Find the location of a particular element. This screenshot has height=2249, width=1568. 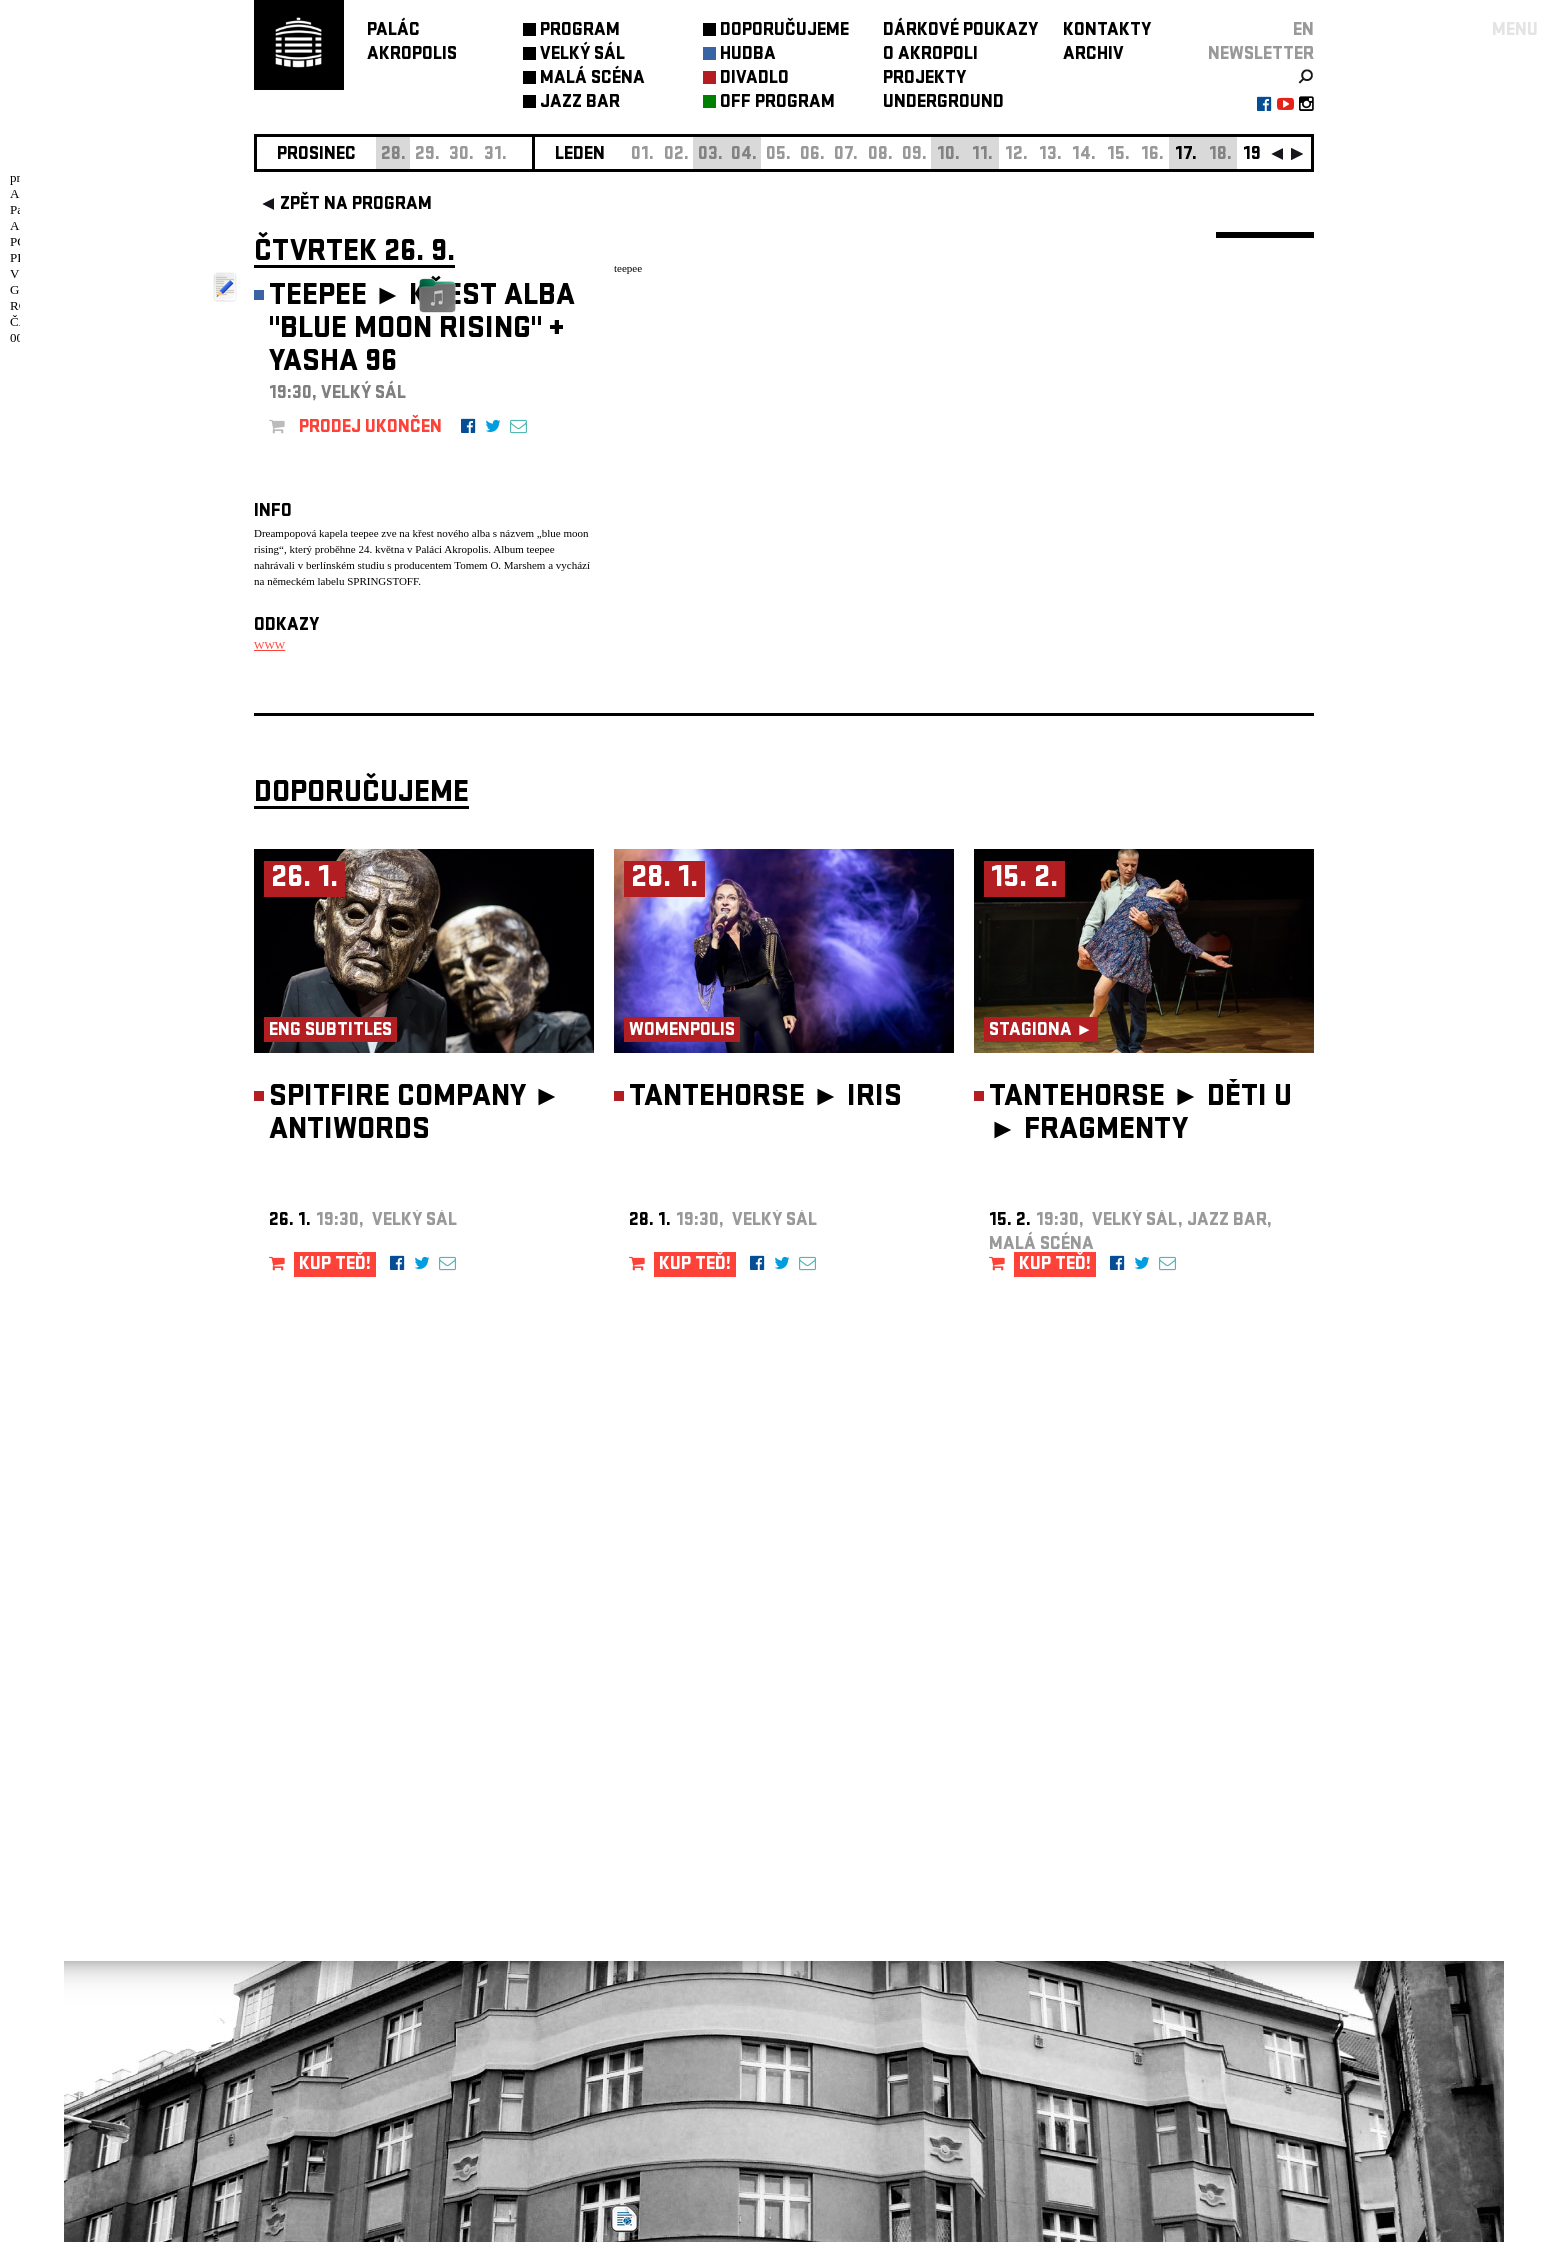

open the text editor application is located at coordinates (225, 287).